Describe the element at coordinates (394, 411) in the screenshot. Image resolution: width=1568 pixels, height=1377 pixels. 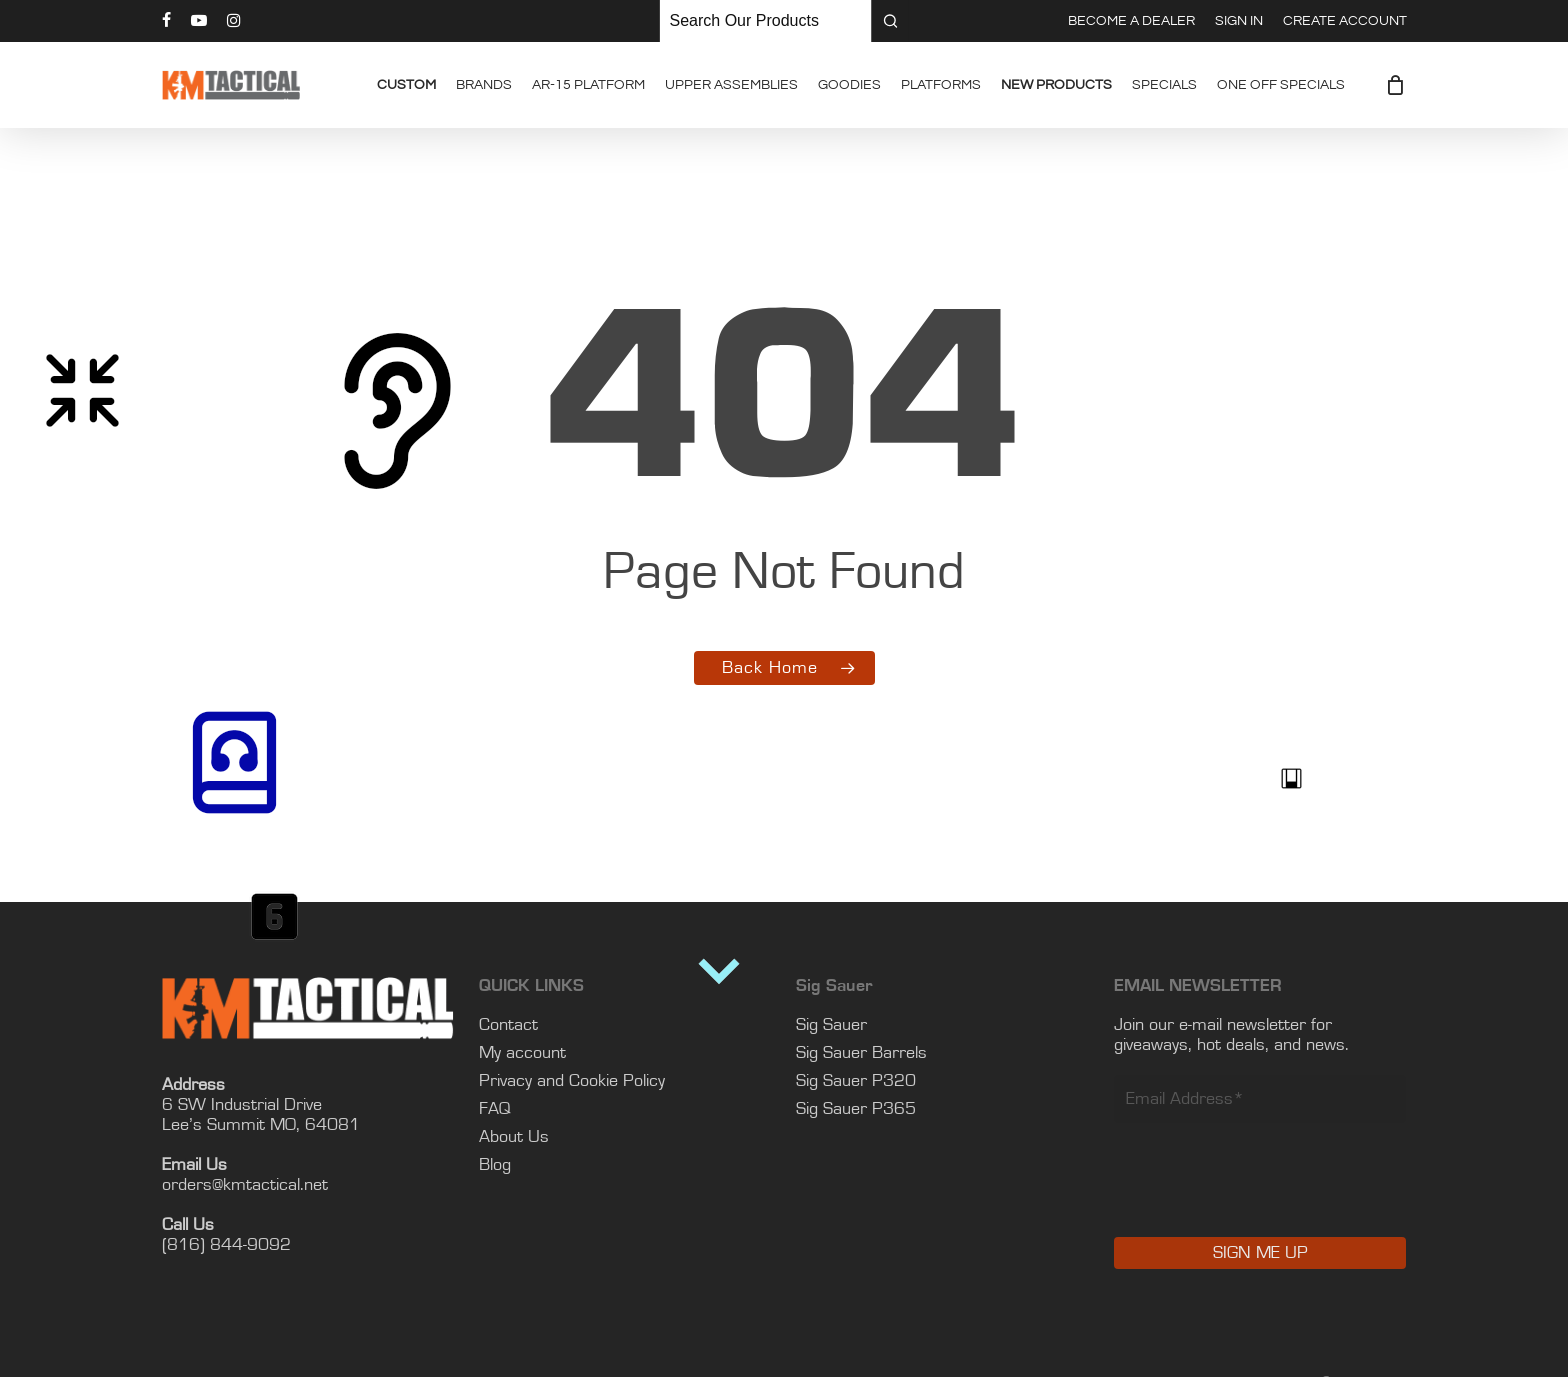
I see `access audio or sound settings` at that location.